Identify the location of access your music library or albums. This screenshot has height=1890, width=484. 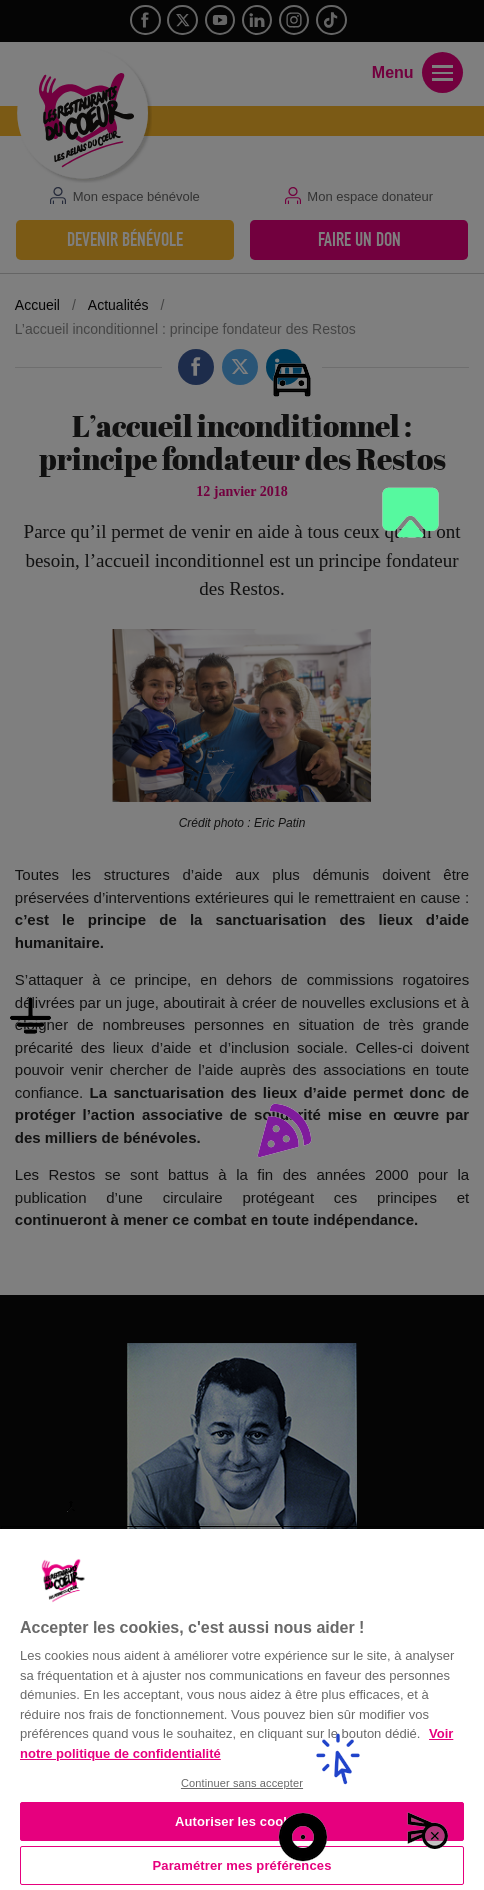
(303, 1837).